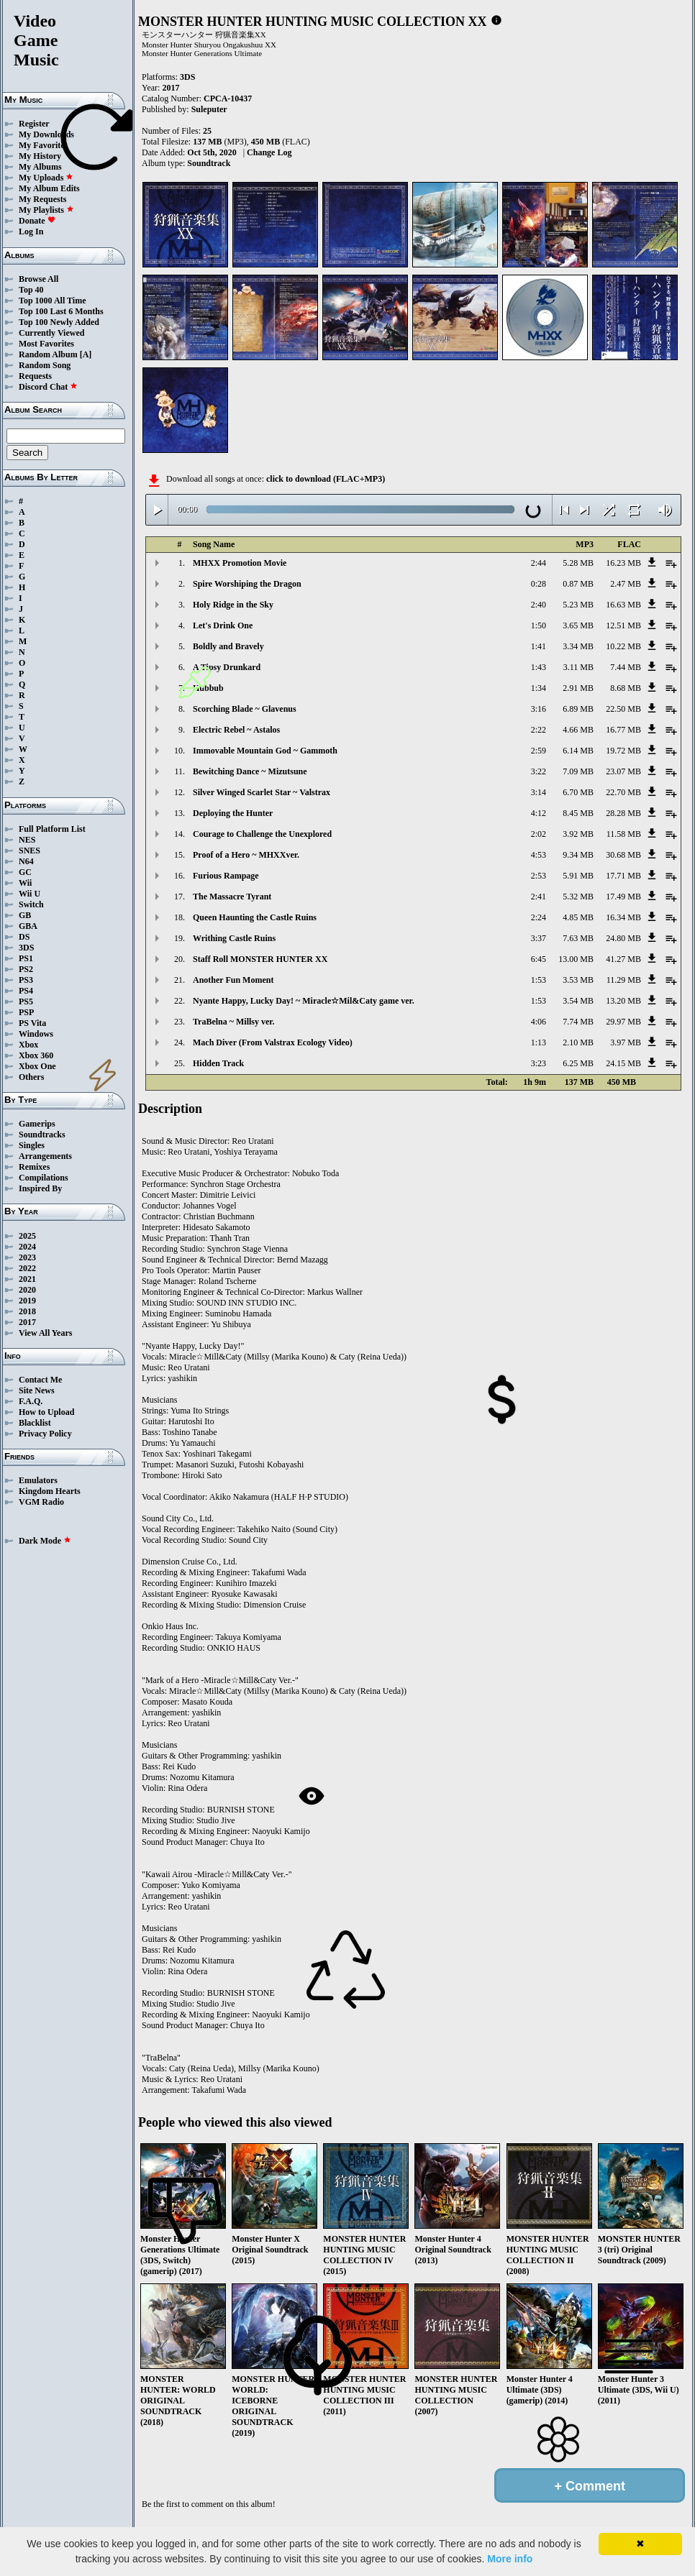 This screenshot has height=2576, width=695. I want to click on view garden or plant-related content, so click(558, 2439).